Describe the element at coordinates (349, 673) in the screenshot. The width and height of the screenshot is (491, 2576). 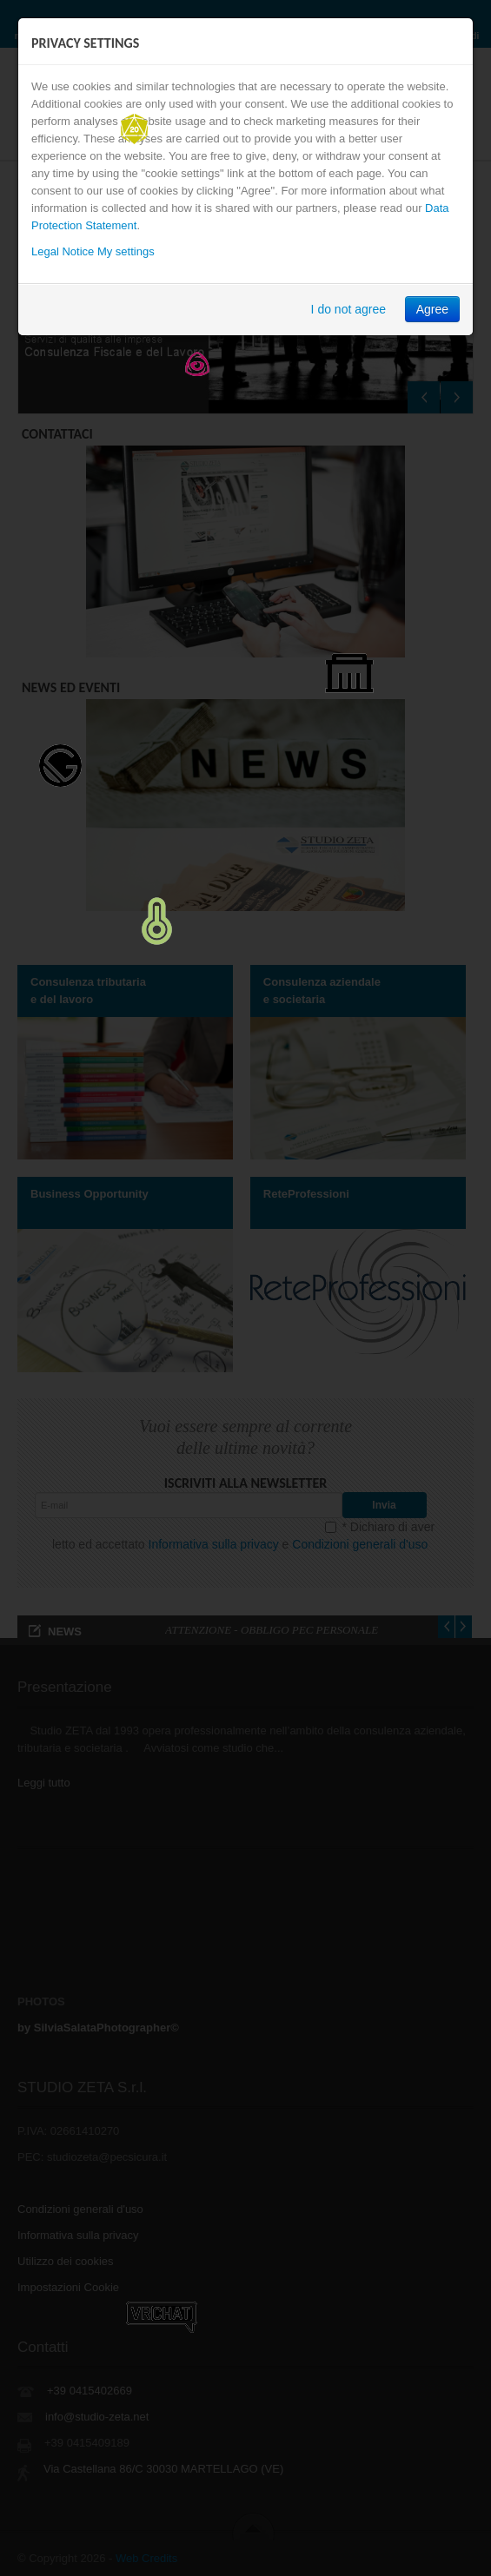
I see `access government services` at that location.